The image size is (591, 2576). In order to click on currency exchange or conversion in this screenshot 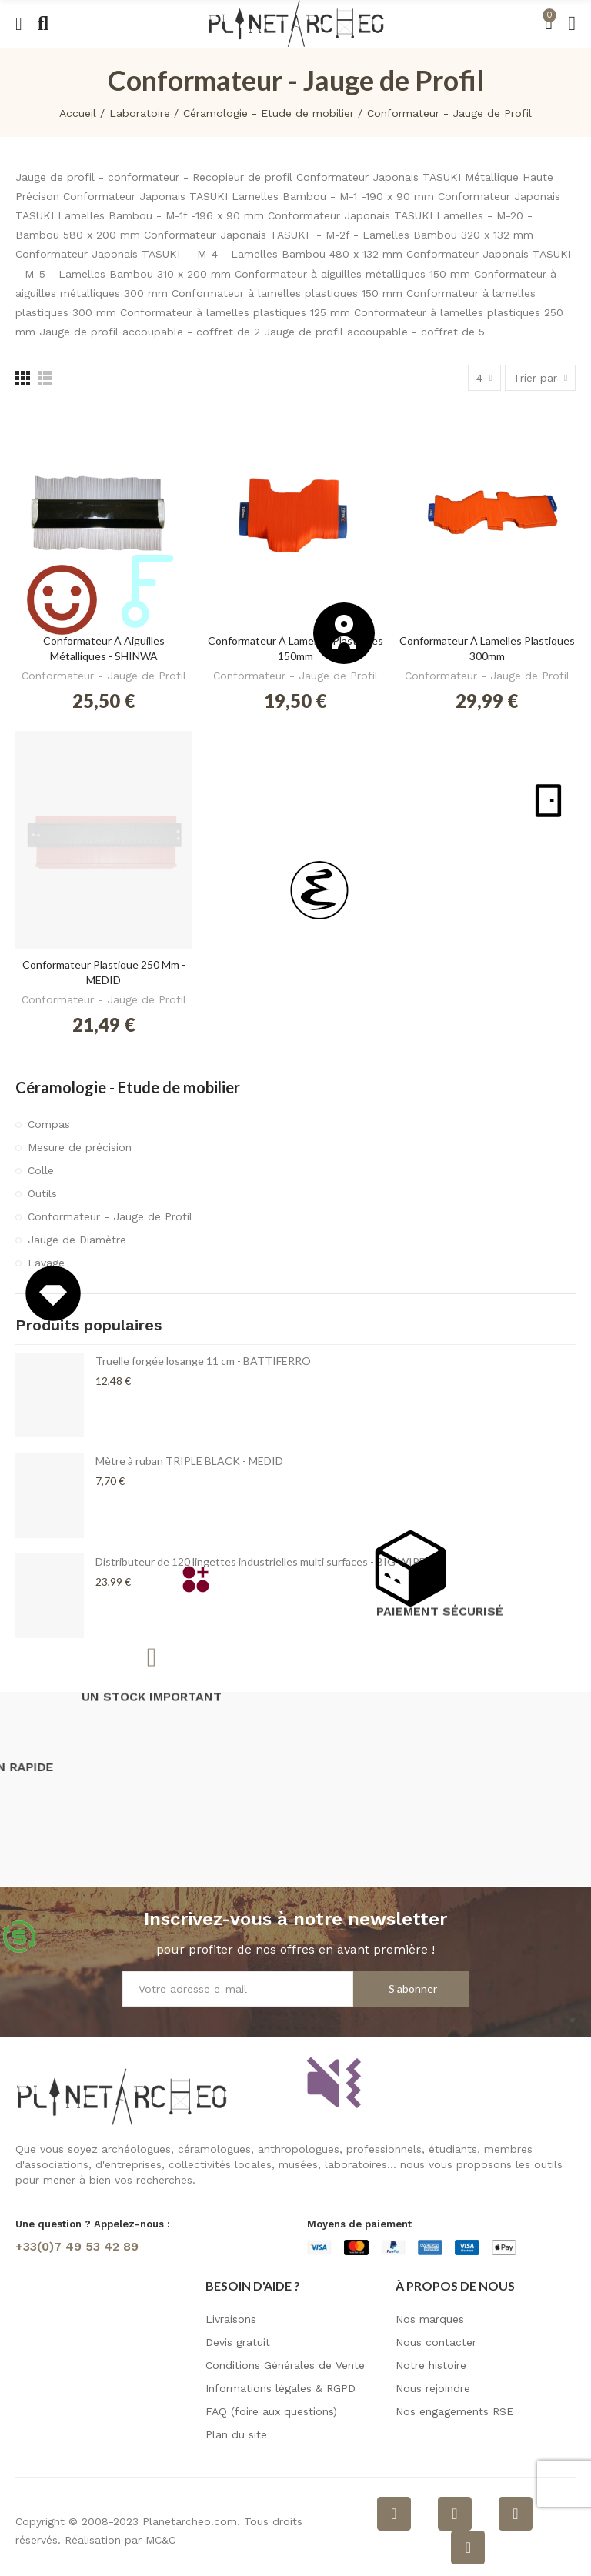, I will do `click(19, 1937)`.